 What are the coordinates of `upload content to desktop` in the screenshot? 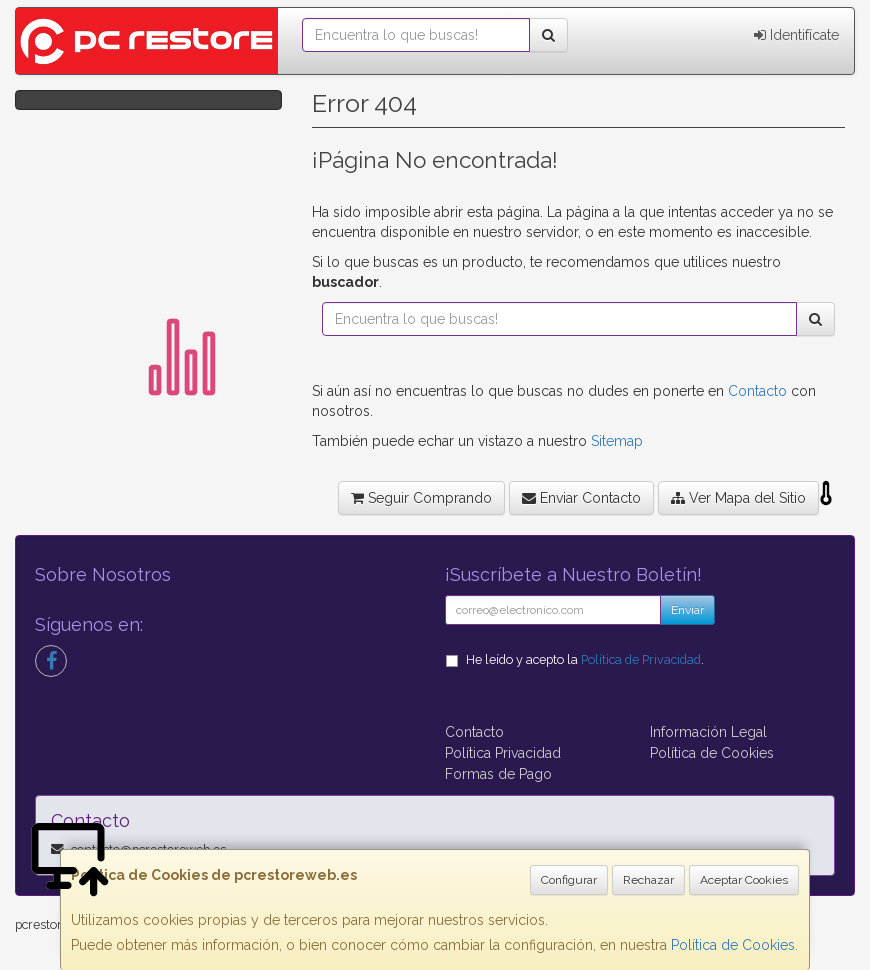 It's located at (68, 856).